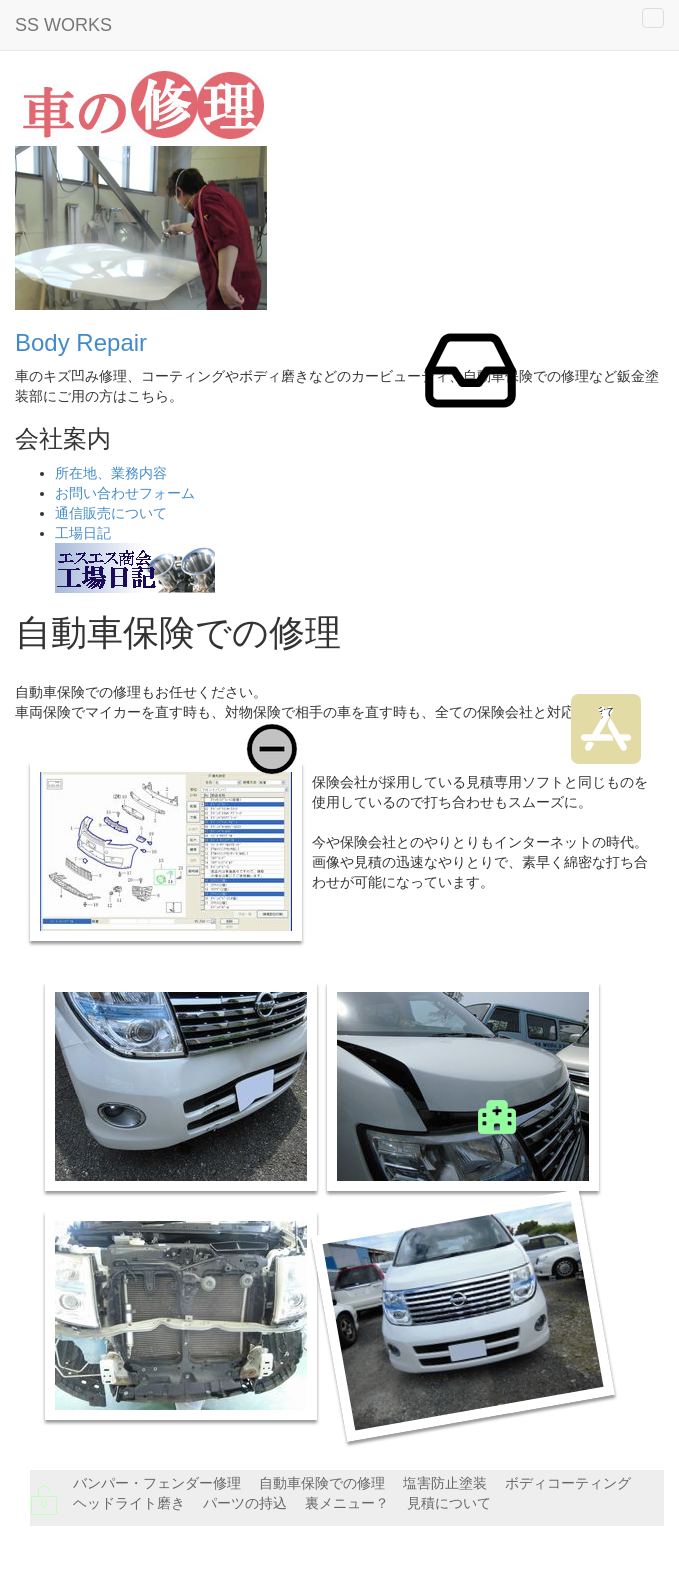 The width and height of the screenshot is (679, 1596). Describe the element at coordinates (497, 1117) in the screenshot. I see `find nearby hospitals or medical facilities` at that location.